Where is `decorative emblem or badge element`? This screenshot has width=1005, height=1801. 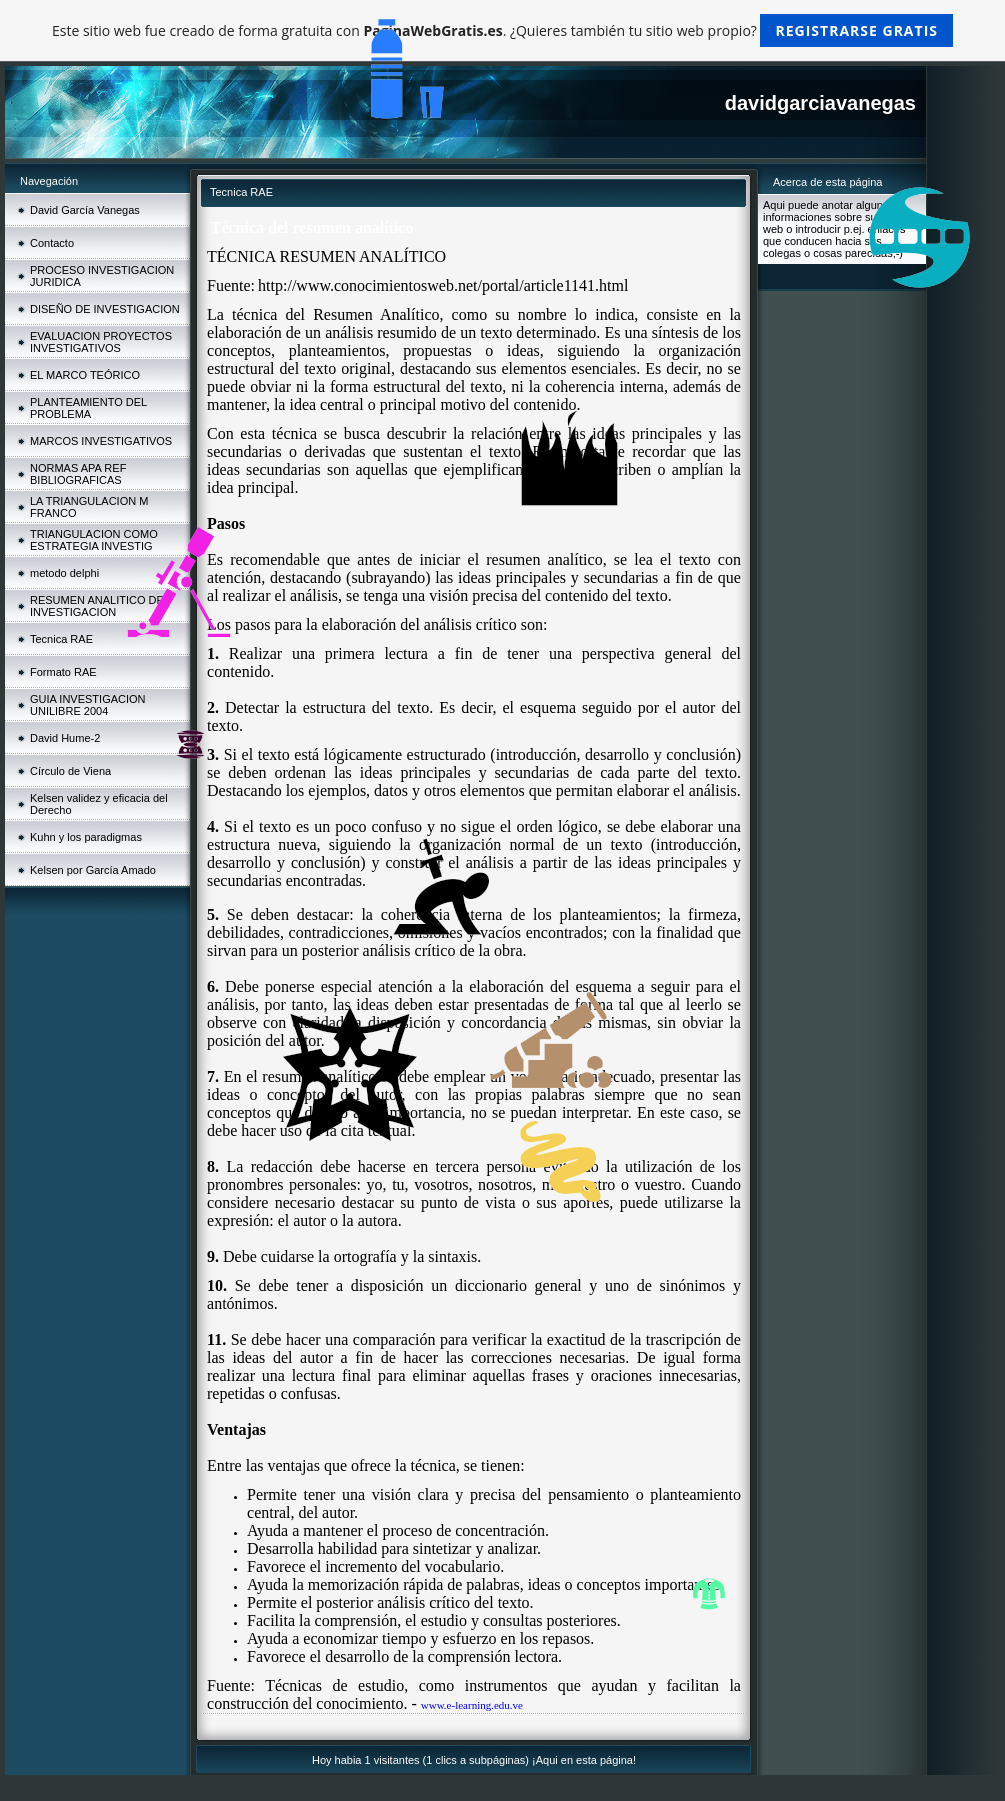
decorative emblem or badge element is located at coordinates (350, 1074).